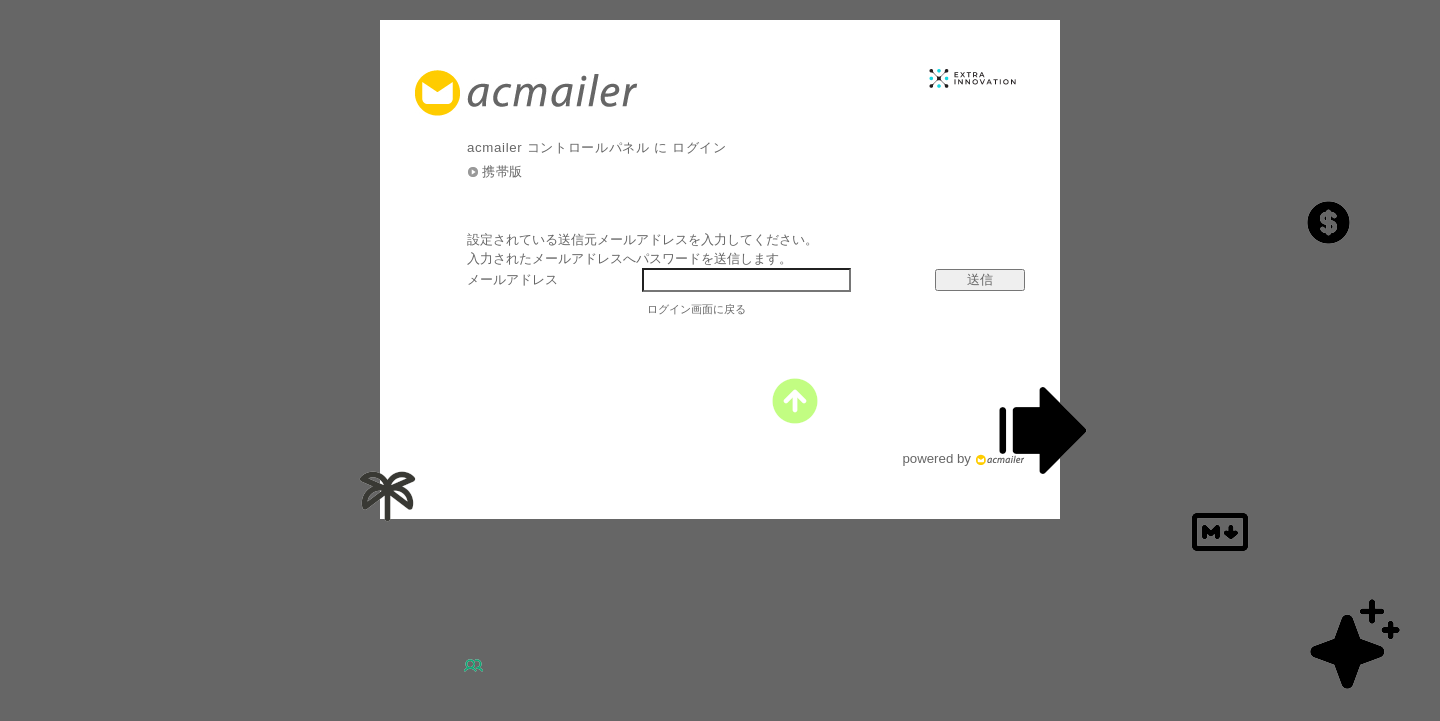 The height and width of the screenshot is (721, 1440). Describe the element at coordinates (473, 665) in the screenshot. I see `view all users or members` at that location.